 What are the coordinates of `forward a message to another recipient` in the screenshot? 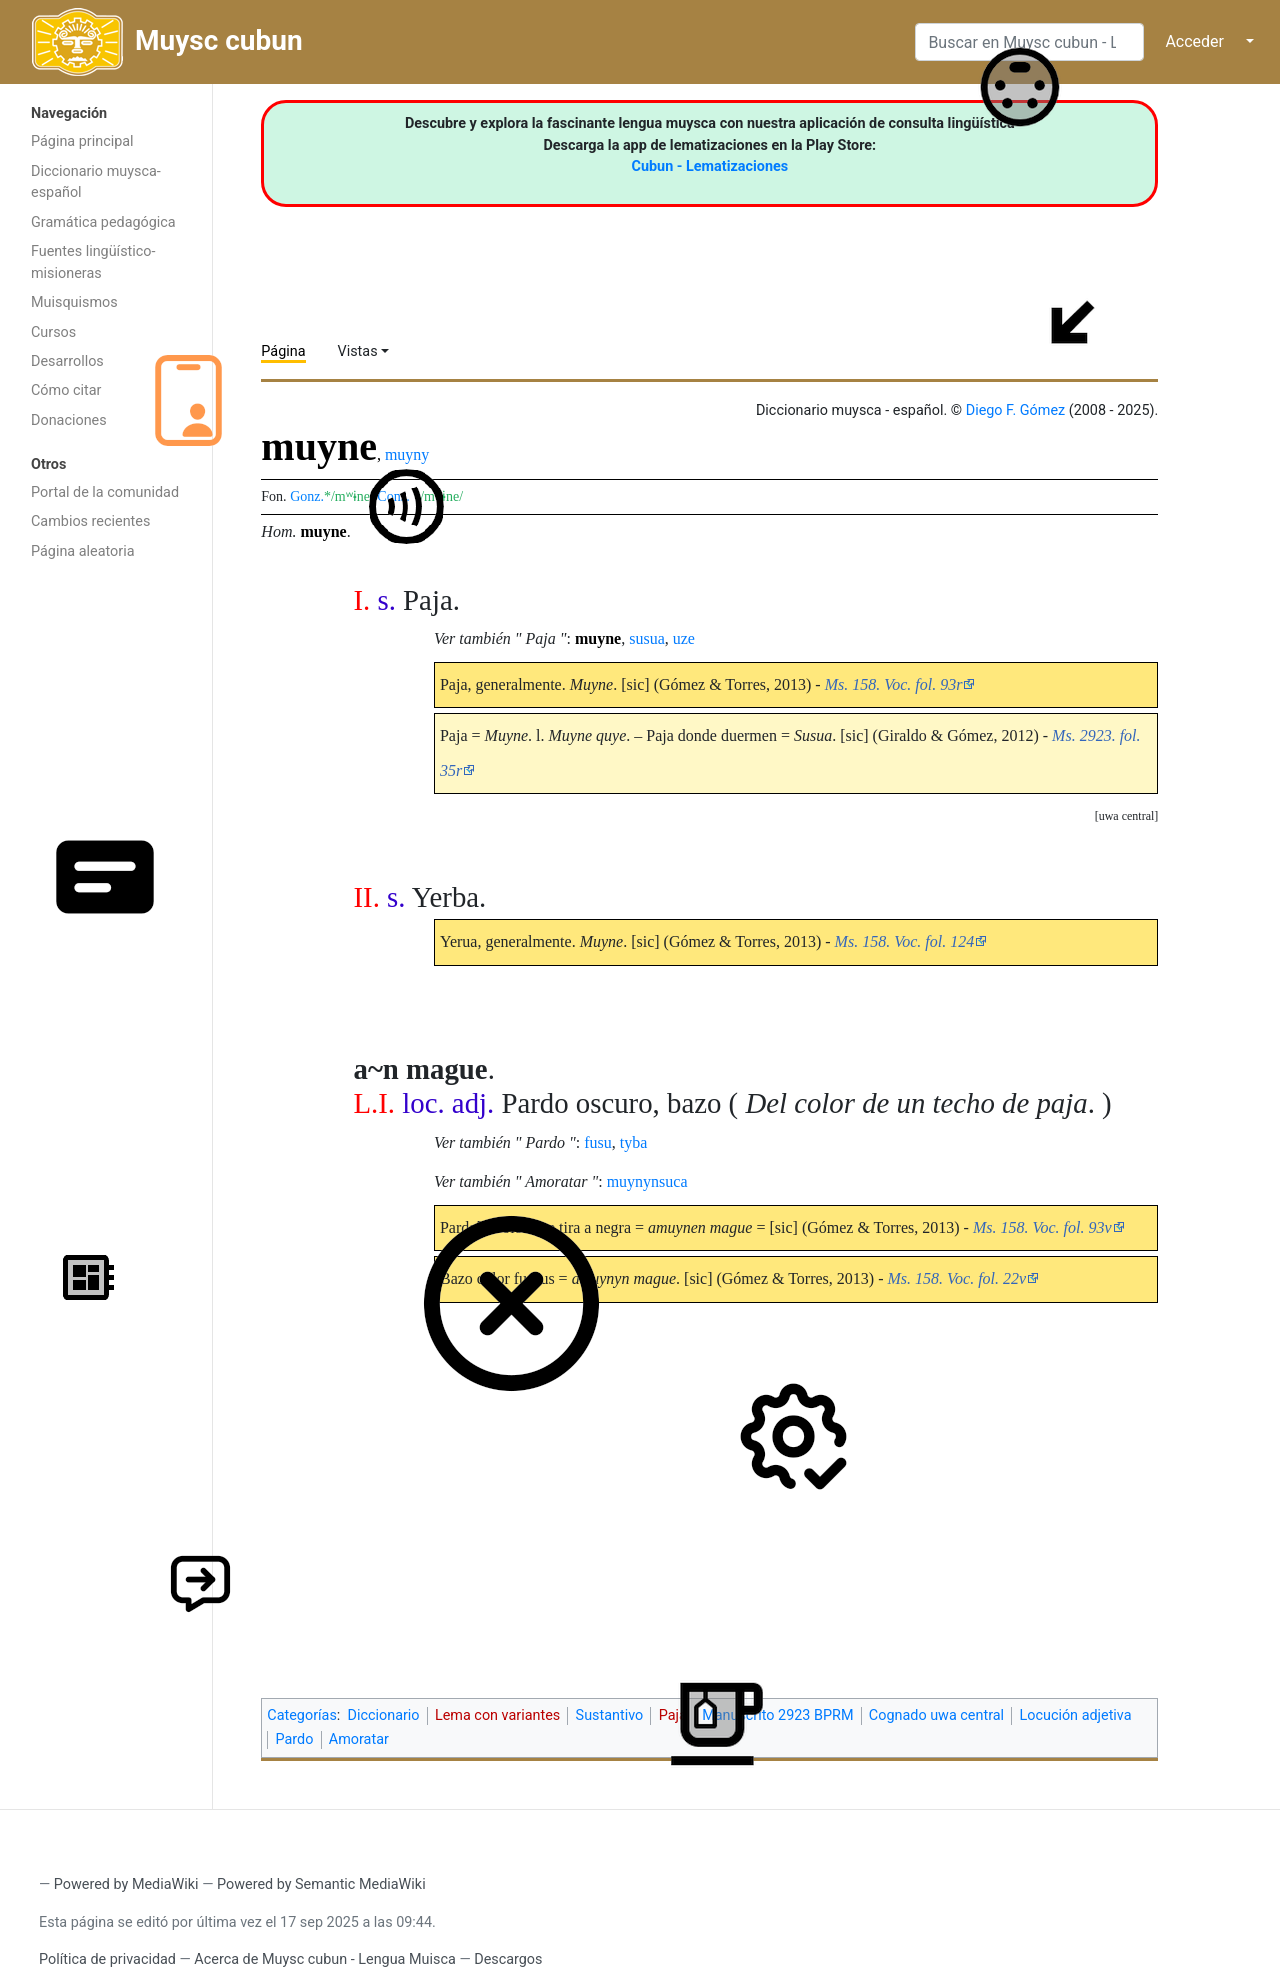 It's located at (200, 1582).